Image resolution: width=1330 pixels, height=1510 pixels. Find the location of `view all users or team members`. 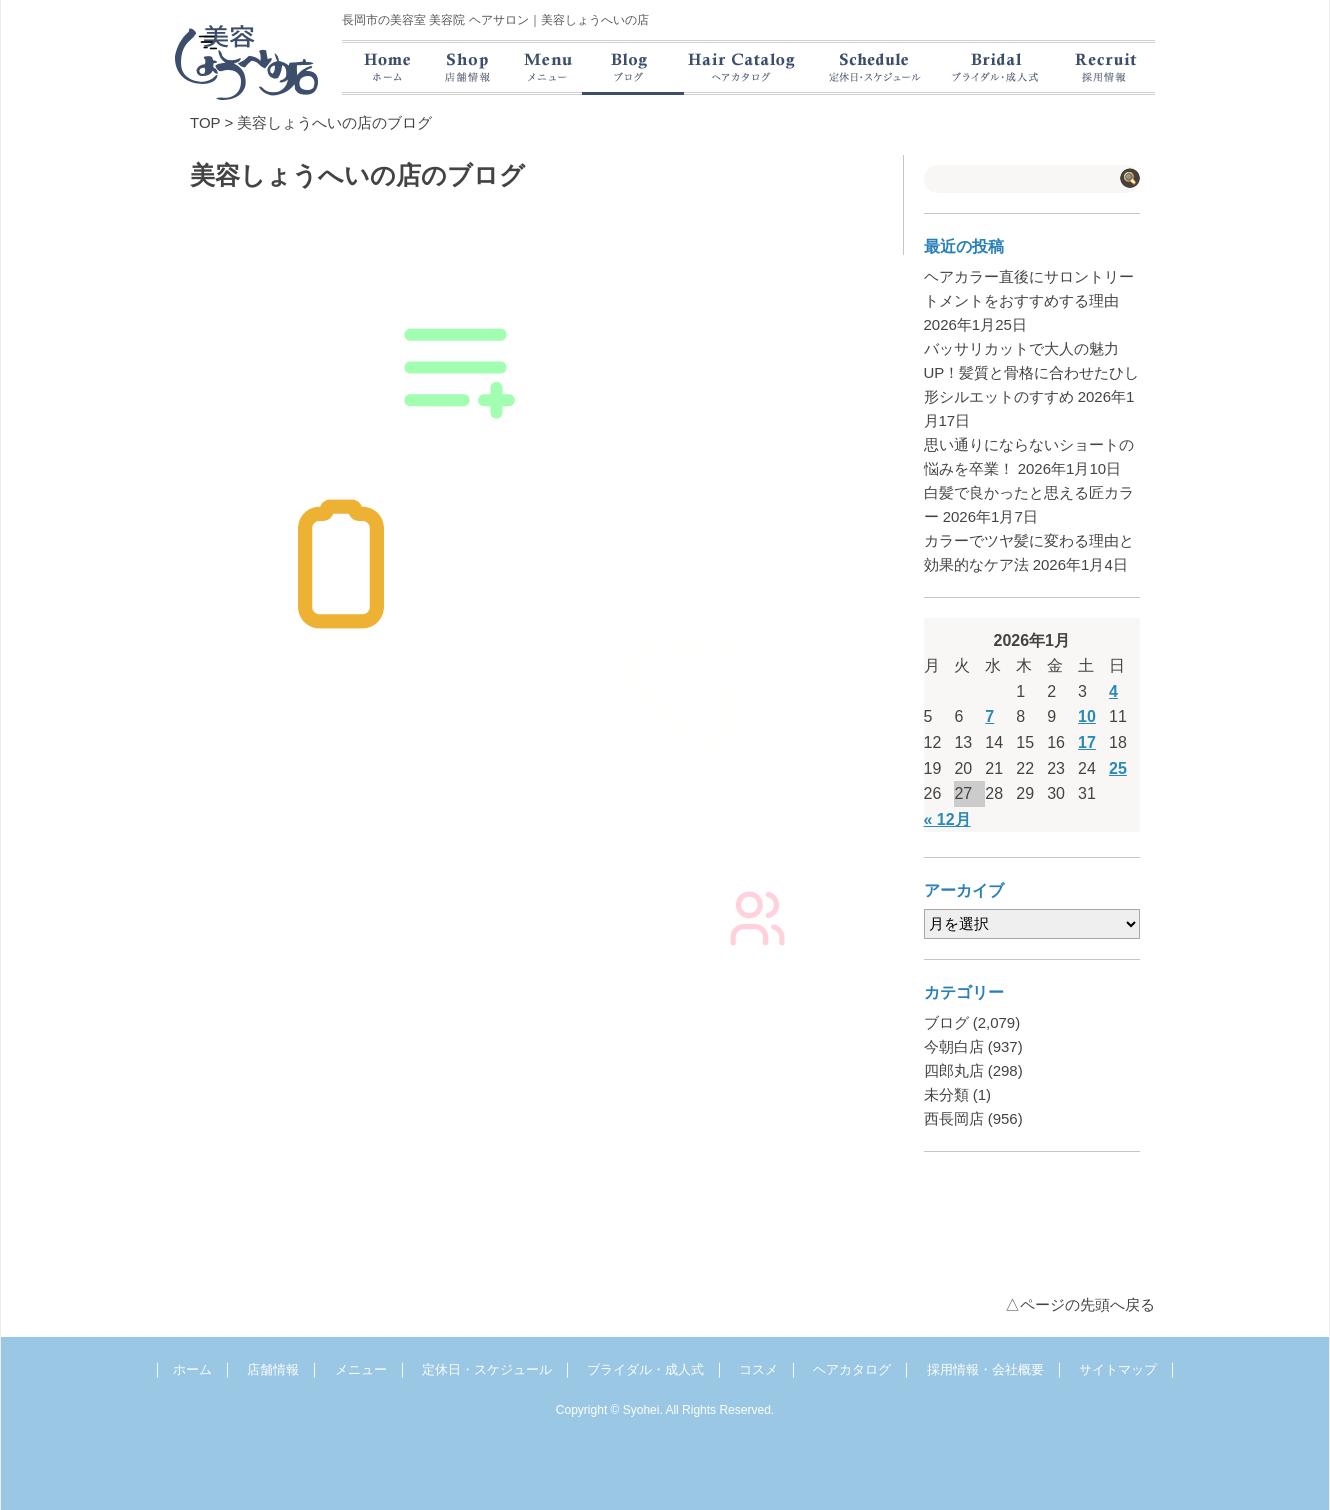

view all users or team members is located at coordinates (757, 918).